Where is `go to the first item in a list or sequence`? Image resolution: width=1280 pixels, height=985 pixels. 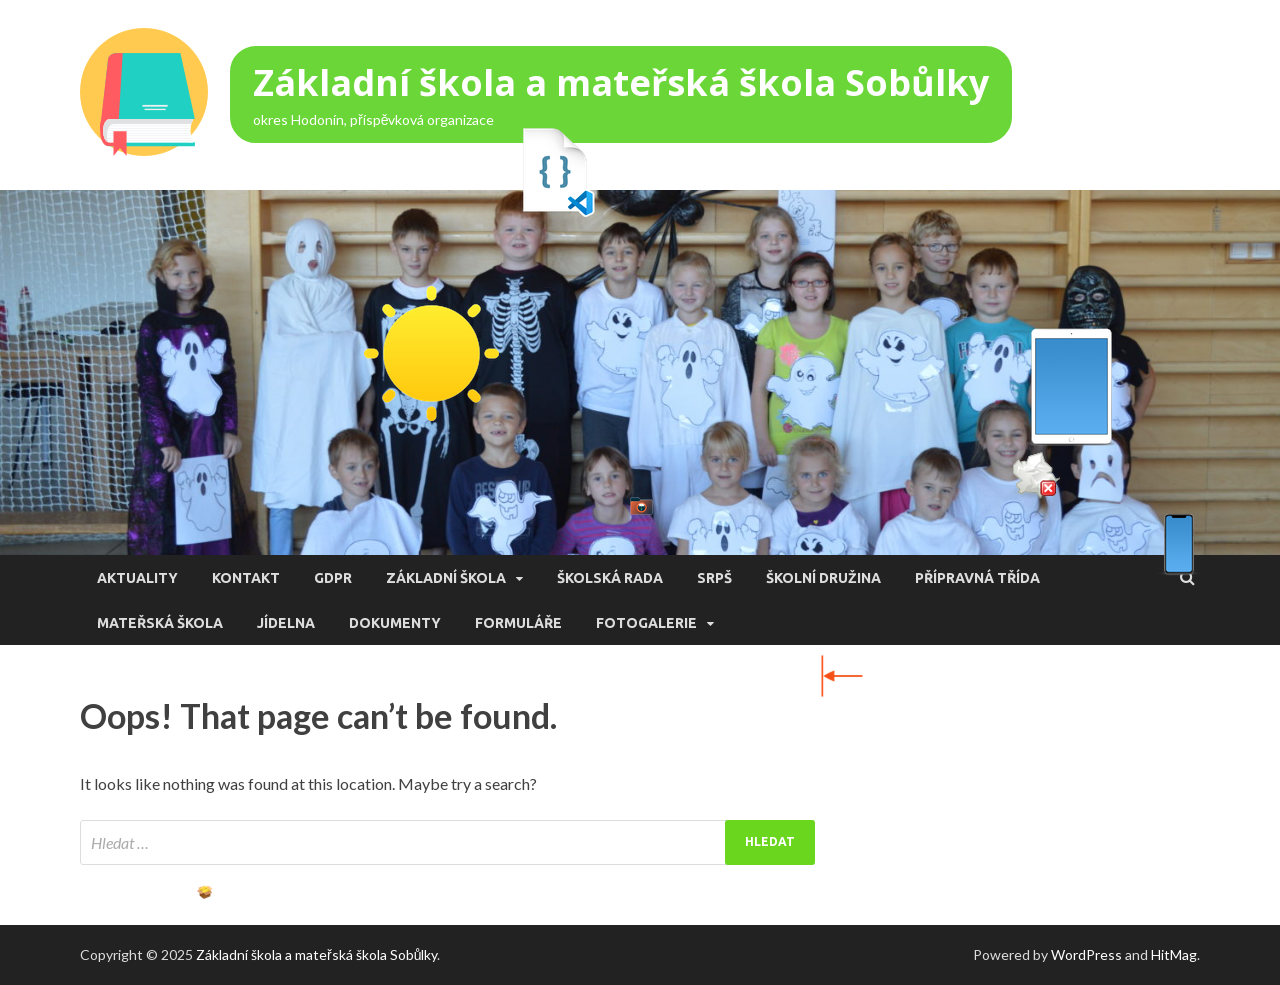
go to the first item in a list or sequence is located at coordinates (842, 676).